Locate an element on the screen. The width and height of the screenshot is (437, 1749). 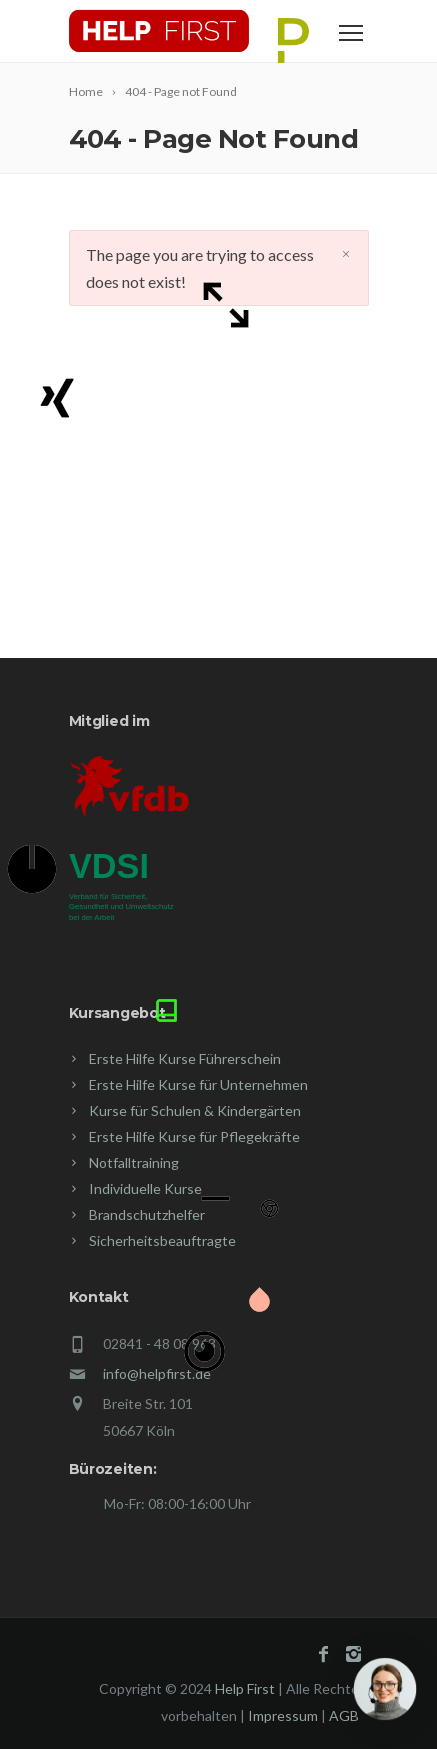
open your library or reading list is located at coordinates (166, 1010).